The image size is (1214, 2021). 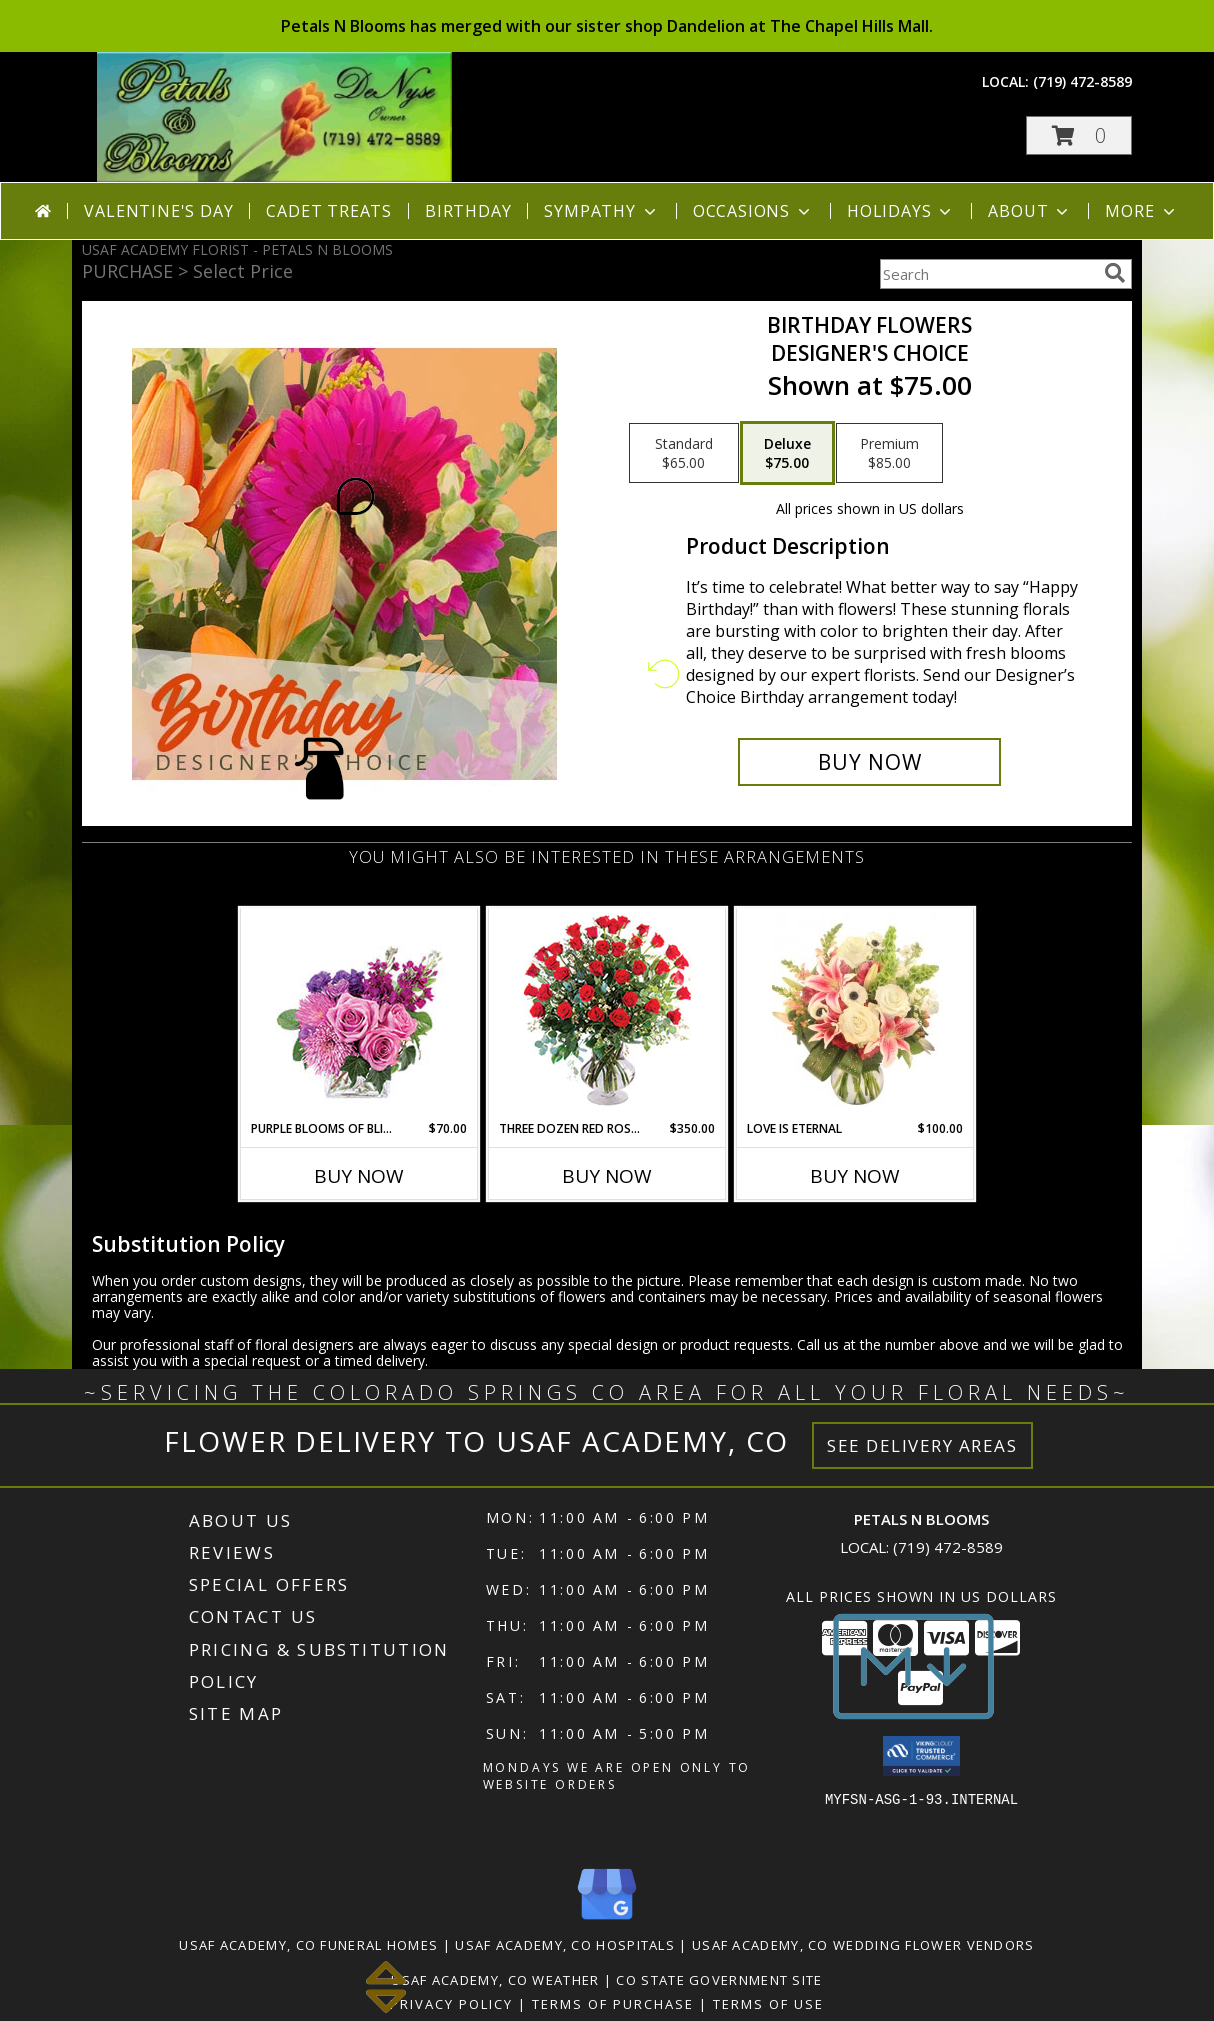 What do you see at coordinates (665, 674) in the screenshot?
I see `undo last action` at bounding box center [665, 674].